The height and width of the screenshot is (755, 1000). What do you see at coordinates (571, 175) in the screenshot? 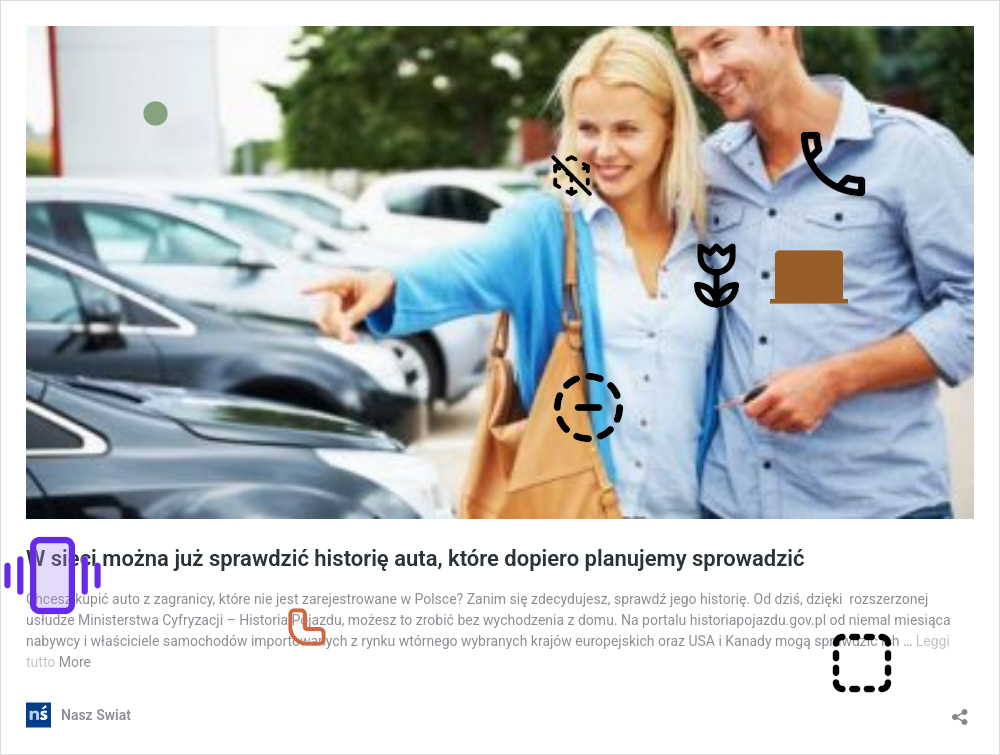
I see `3D object view is disabled` at bounding box center [571, 175].